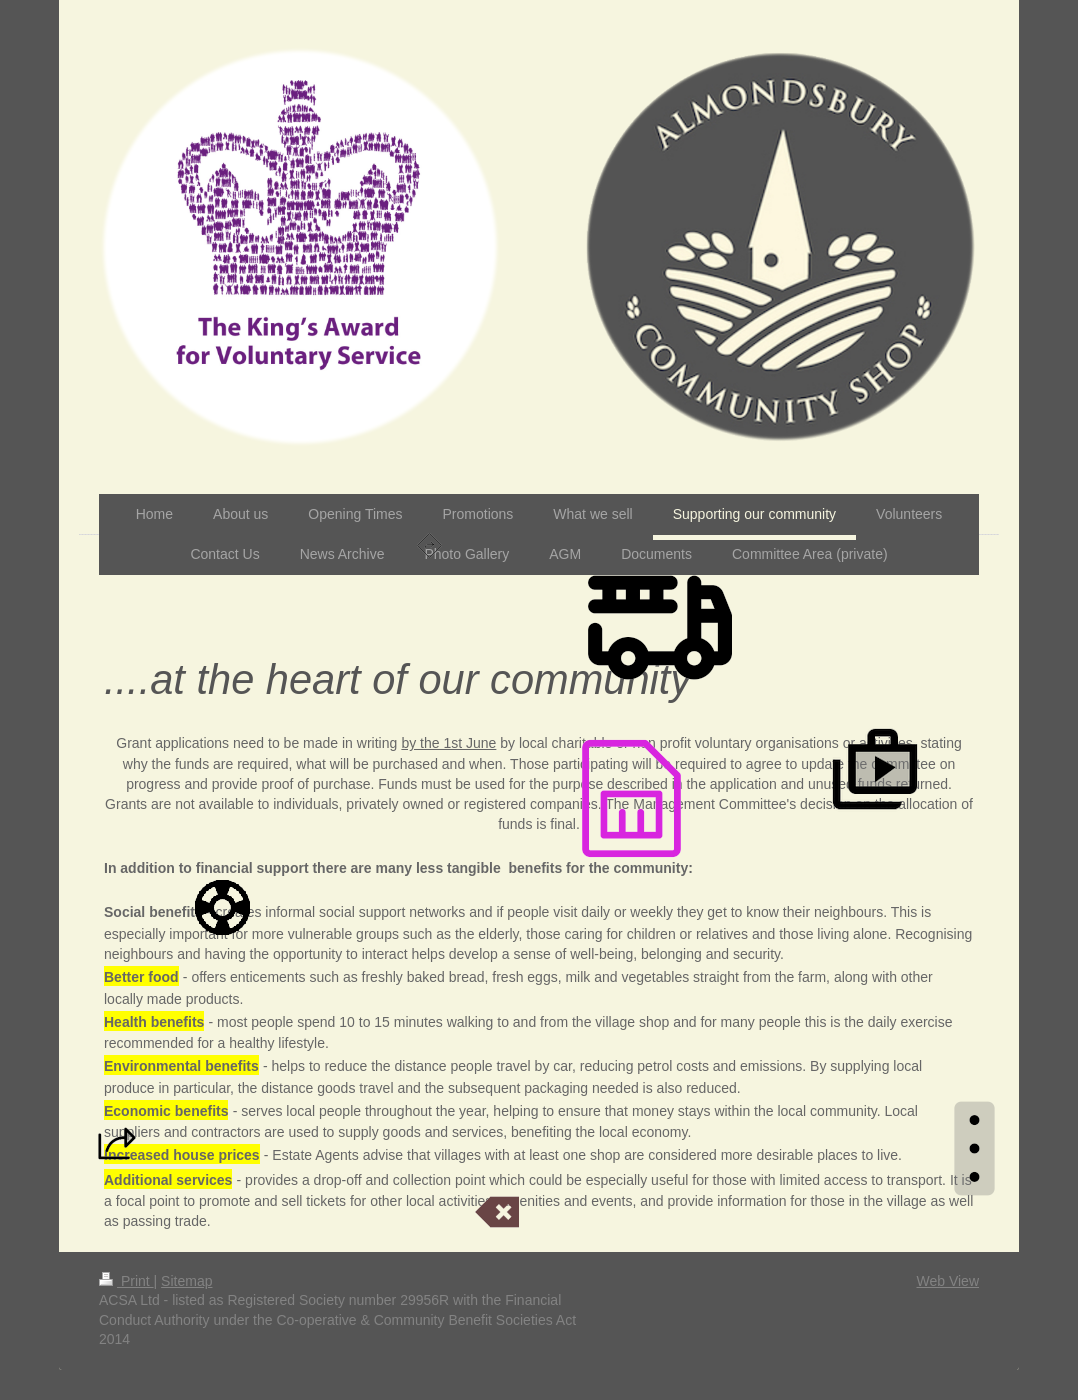 The image size is (1078, 1400). Describe the element at coordinates (656, 620) in the screenshot. I see `emergency services or fire department contact` at that location.